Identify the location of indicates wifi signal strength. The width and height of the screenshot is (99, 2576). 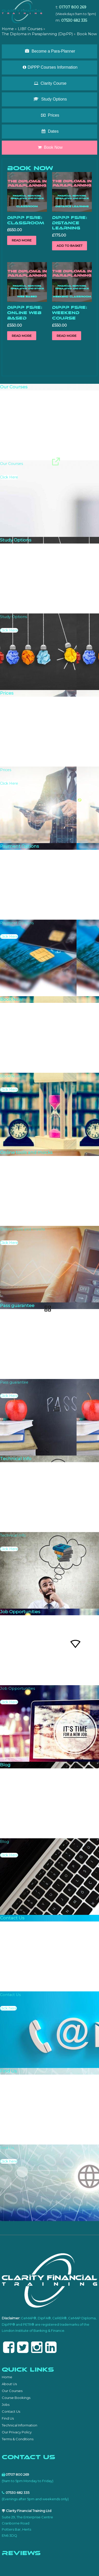
(75, 1644).